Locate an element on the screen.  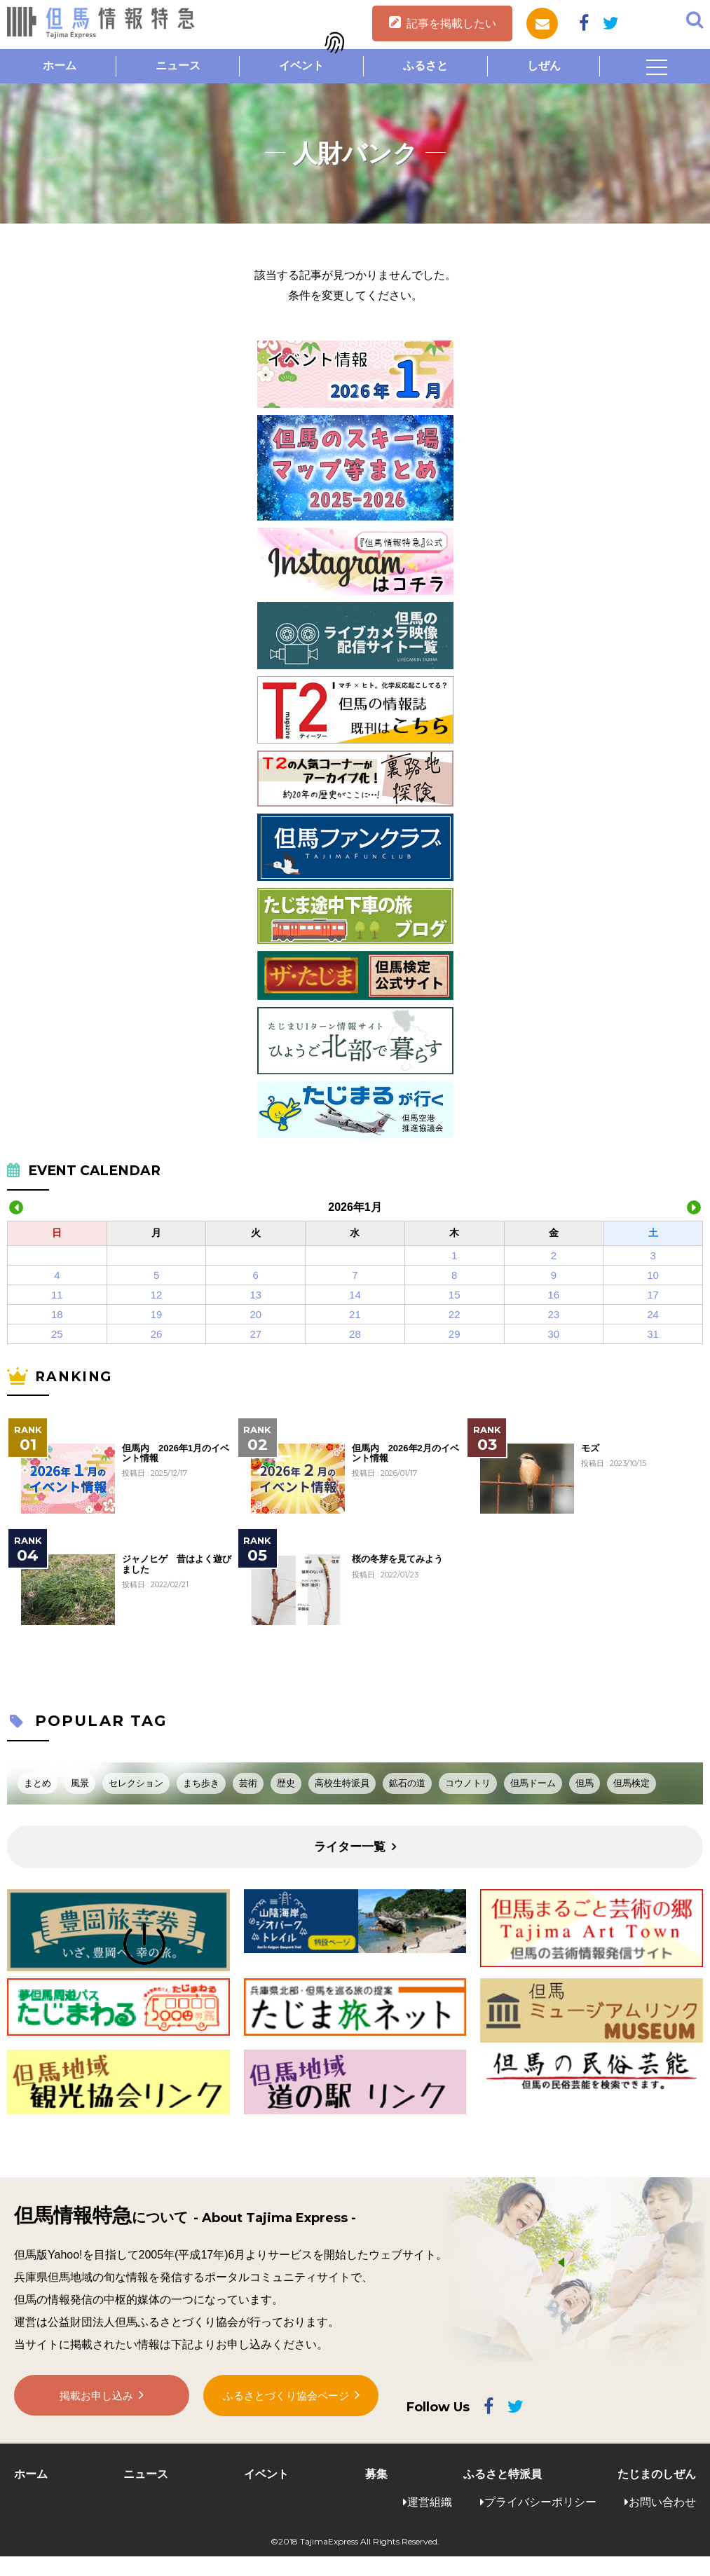
mute or unmute audio is located at coordinates (561, 2262).